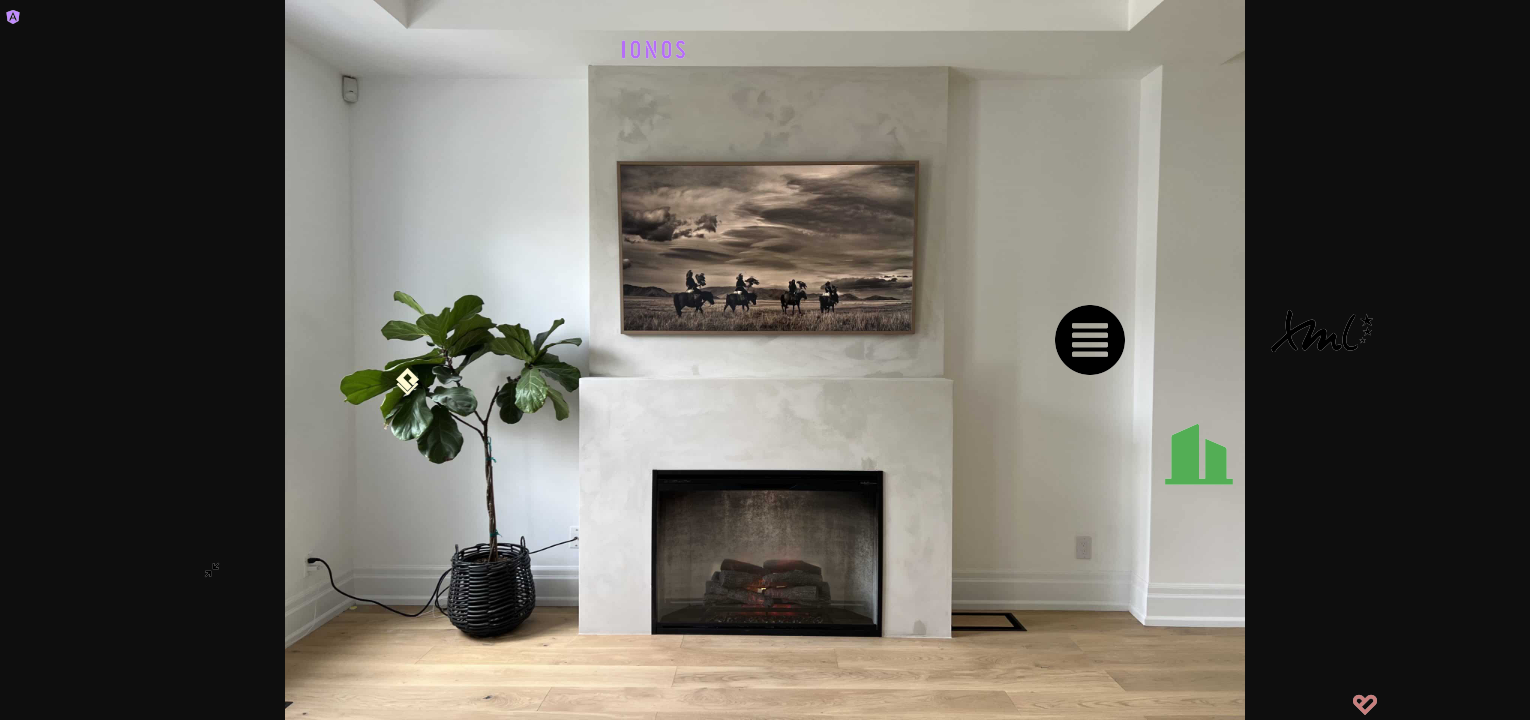 The width and height of the screenshot is (1530, 720). I want to click on MAAS (Metal as a Service) logo, so click(1090, 340).